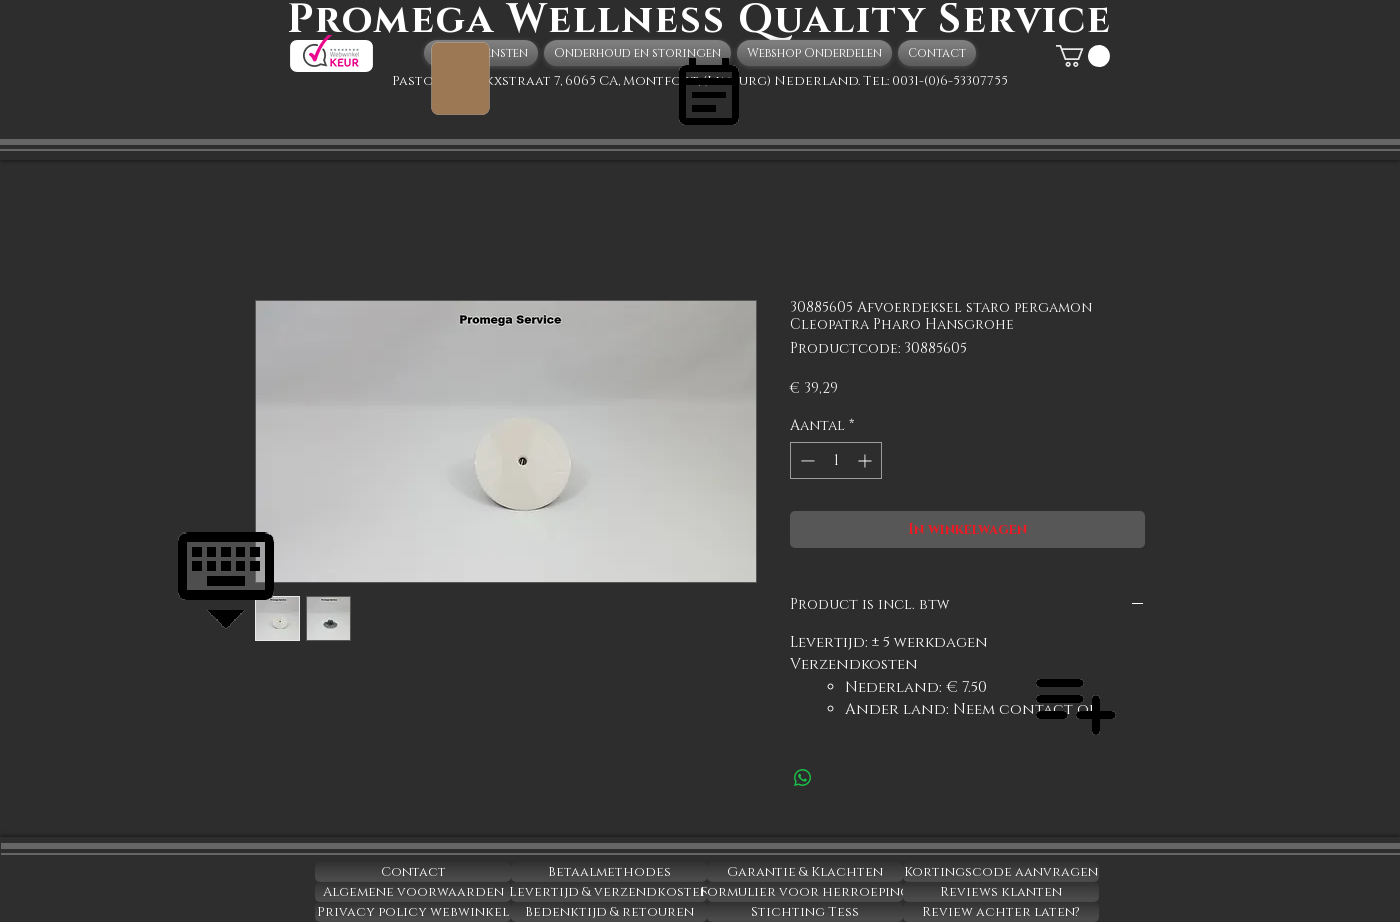  What do you see at coordinates (709, 95) in the screenshot?
I see `view event details or notes` at bounding box center [709, 95].